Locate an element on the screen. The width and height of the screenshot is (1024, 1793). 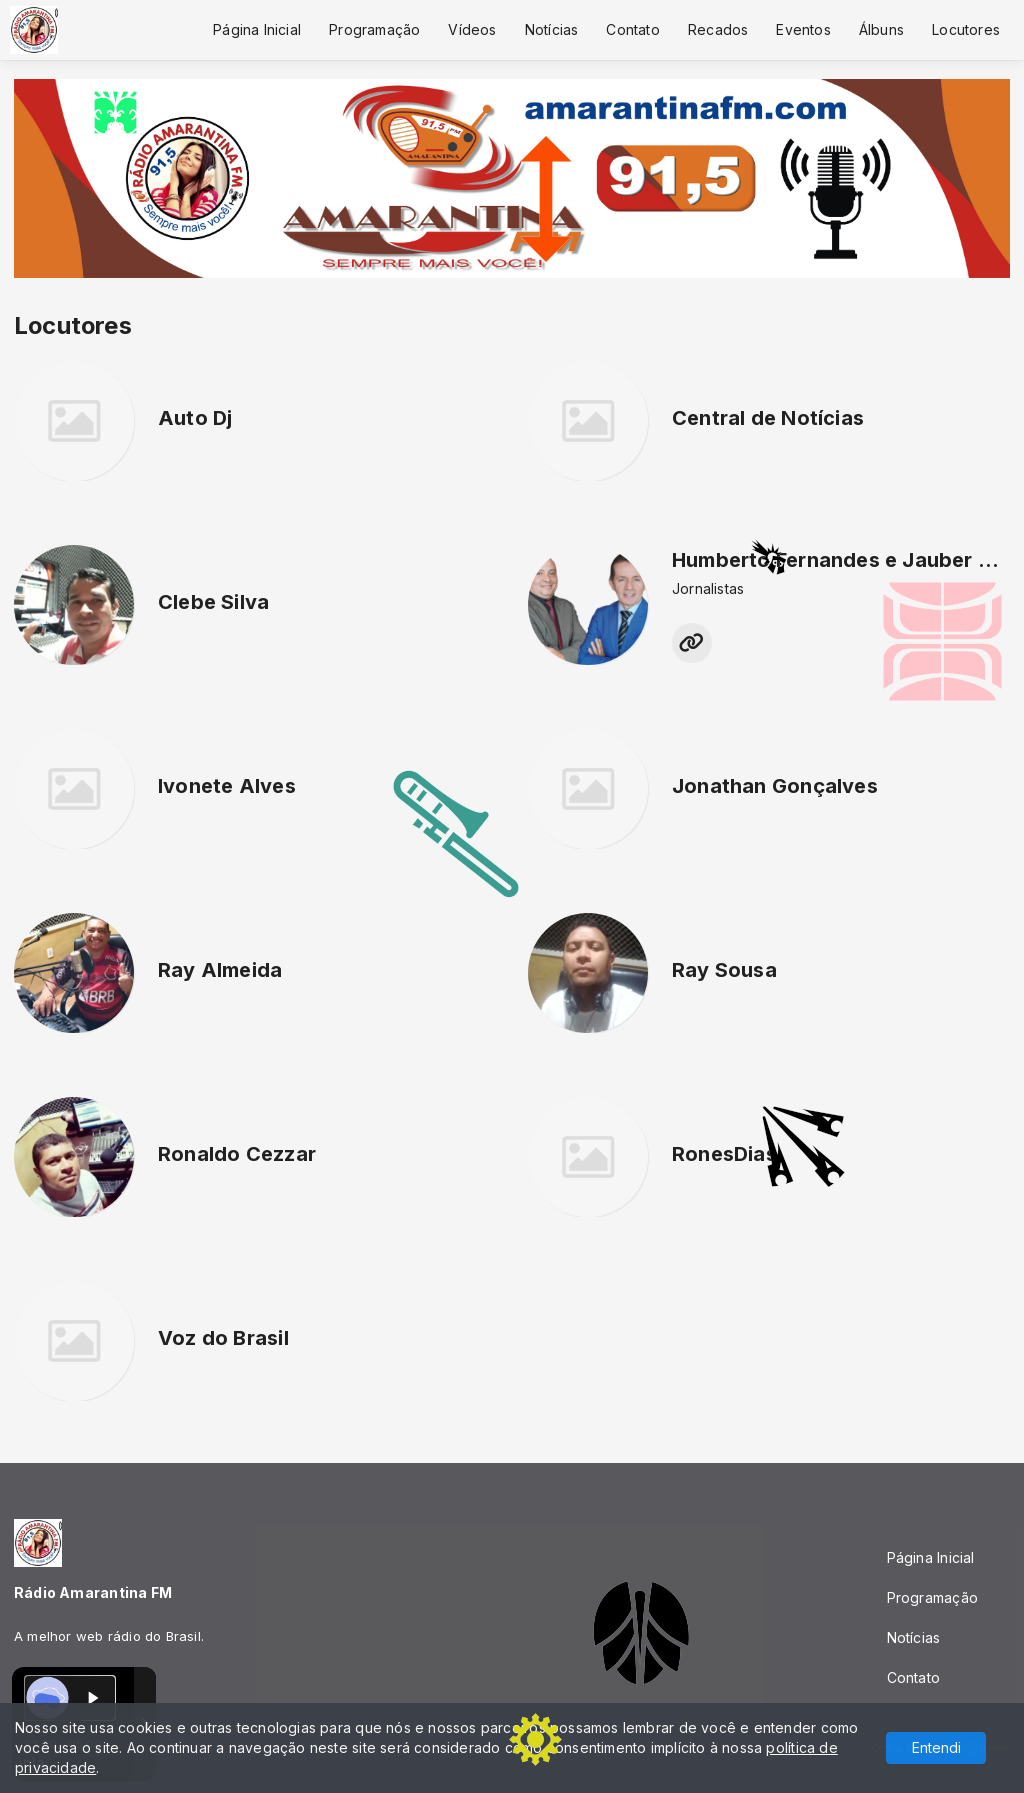
indicates critical hit or headshot damage is located at coordinates (769, 557).